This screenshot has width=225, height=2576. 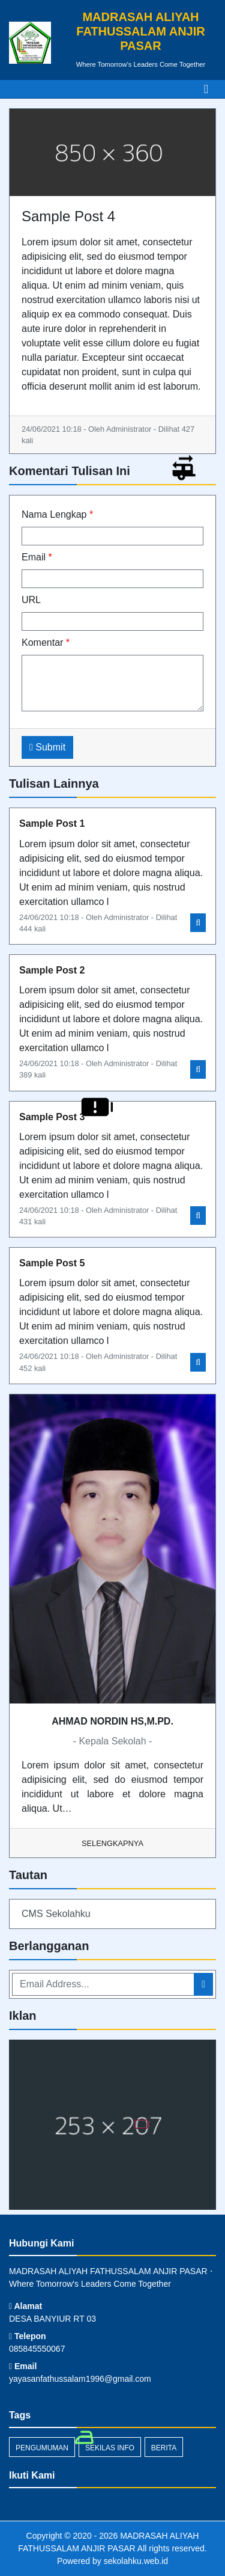 What do you see at coordinates (97, 1107) in the screenshot?
I see `indicates low battery warning` at bounding box center [97, 1107].